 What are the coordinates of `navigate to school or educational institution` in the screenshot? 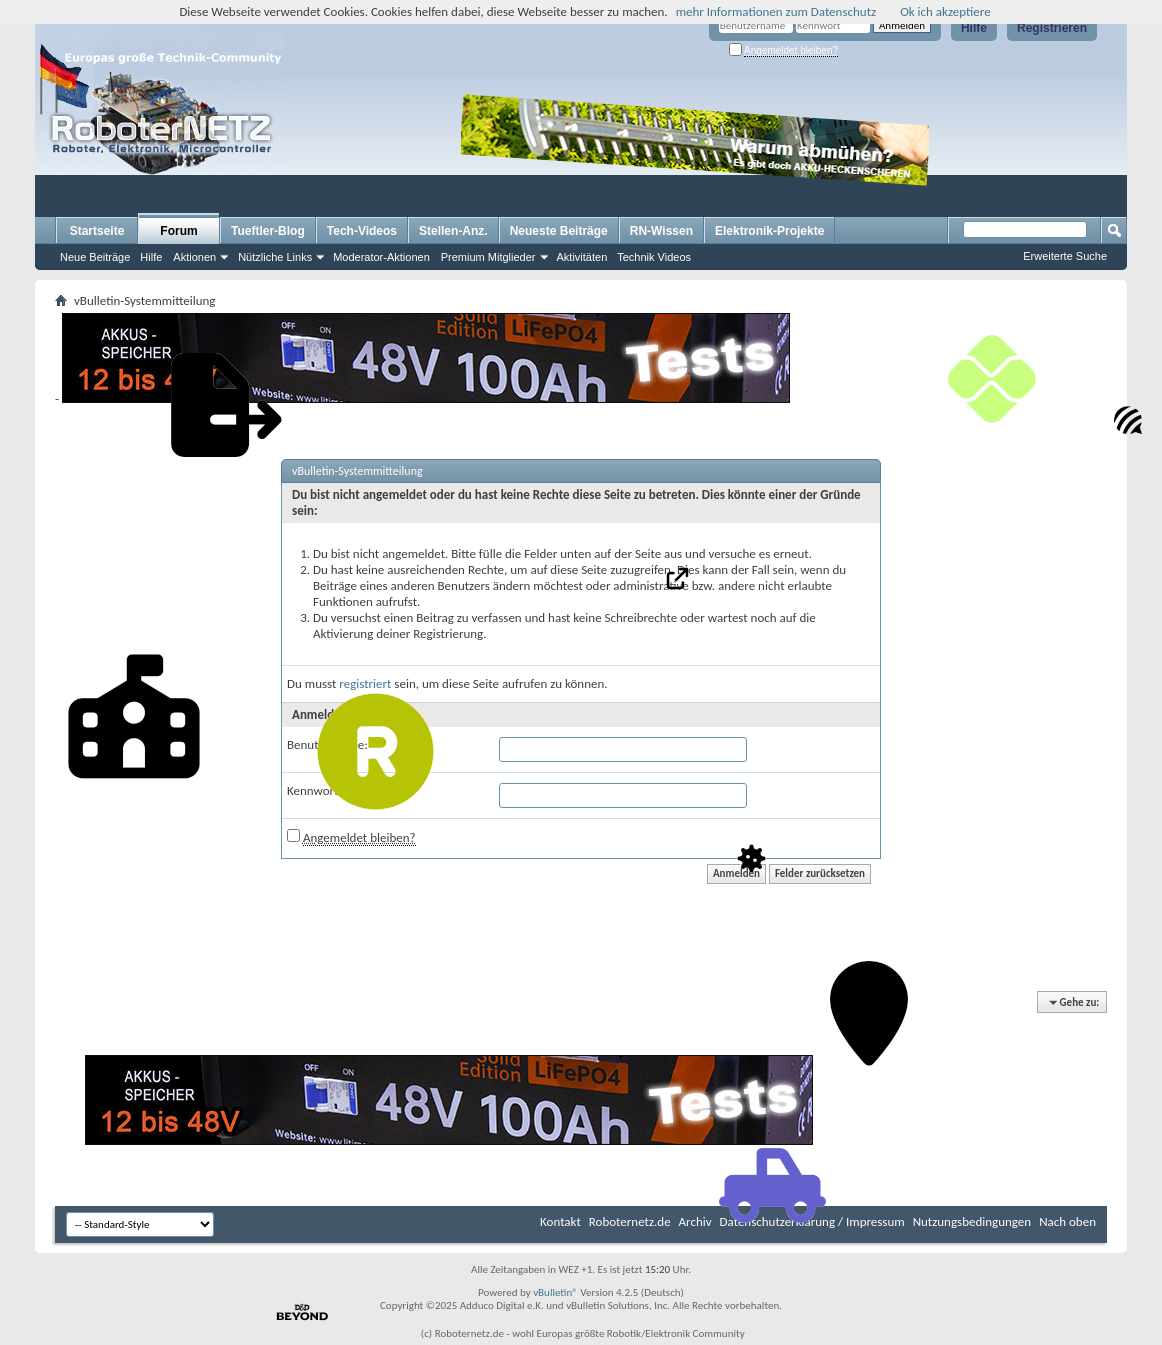 It's located at (134, 720).